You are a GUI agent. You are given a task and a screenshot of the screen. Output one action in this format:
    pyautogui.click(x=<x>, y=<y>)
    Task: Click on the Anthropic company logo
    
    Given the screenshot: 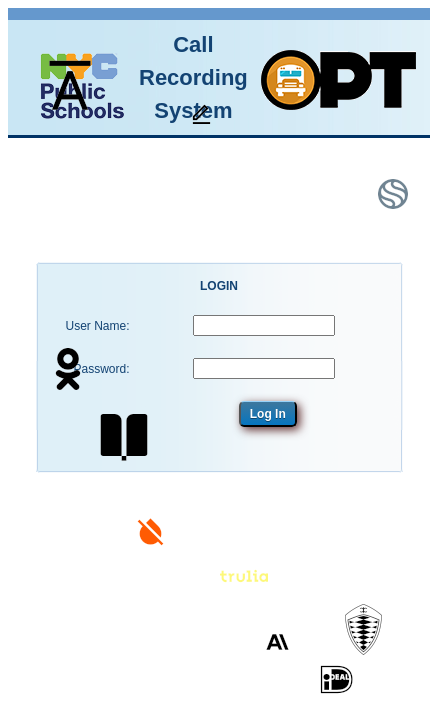 What is the action you would take?
    pyautogui.click(x=277, y=641)
    